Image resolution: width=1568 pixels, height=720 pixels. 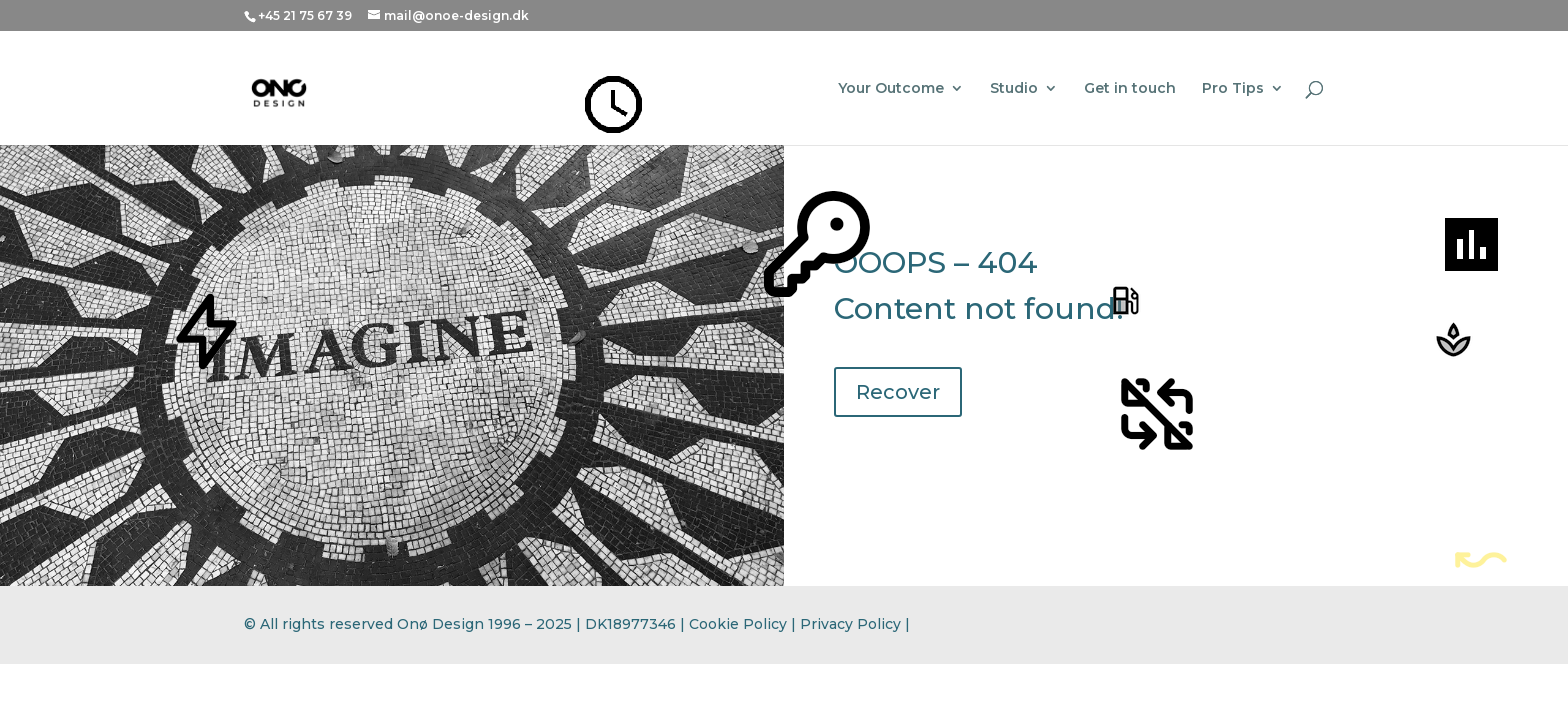 I want to click on access spa or wellness services, so click(x=1453, y=339).